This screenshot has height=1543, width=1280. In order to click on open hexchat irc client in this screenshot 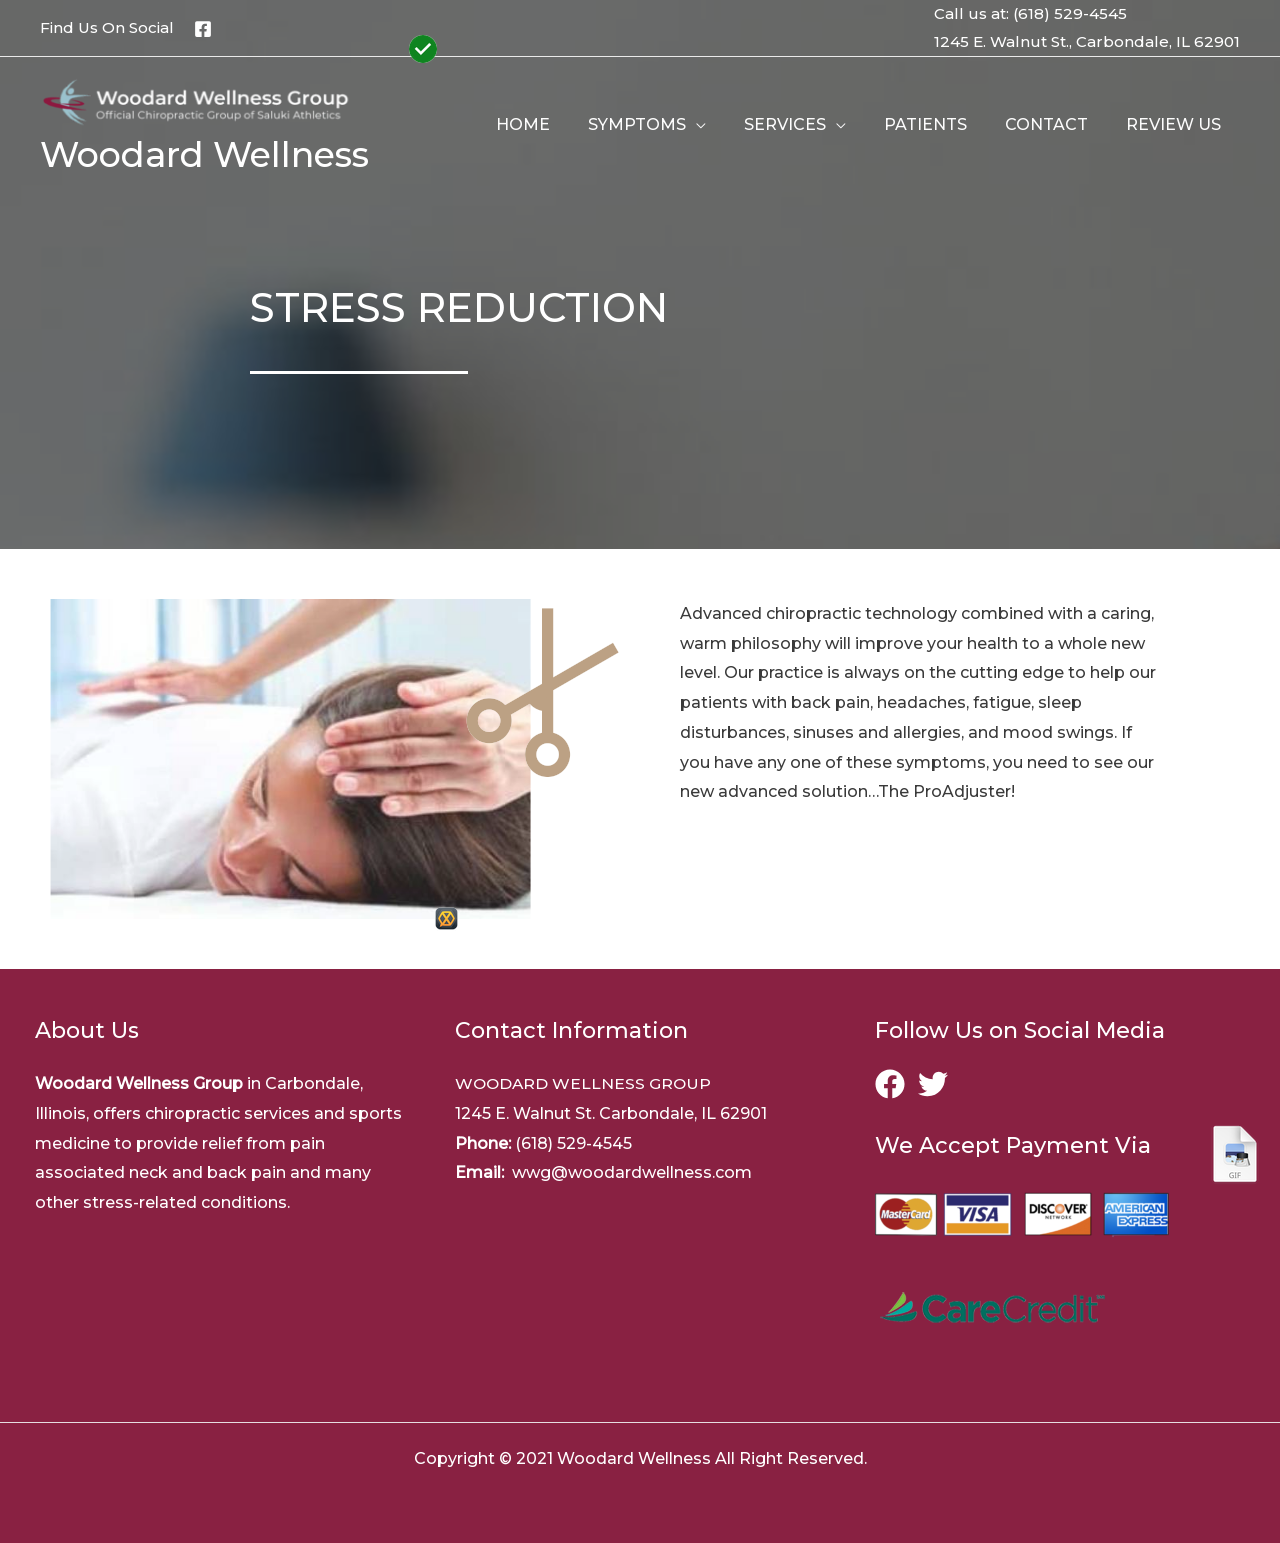, I will do `click(446, 918)`.